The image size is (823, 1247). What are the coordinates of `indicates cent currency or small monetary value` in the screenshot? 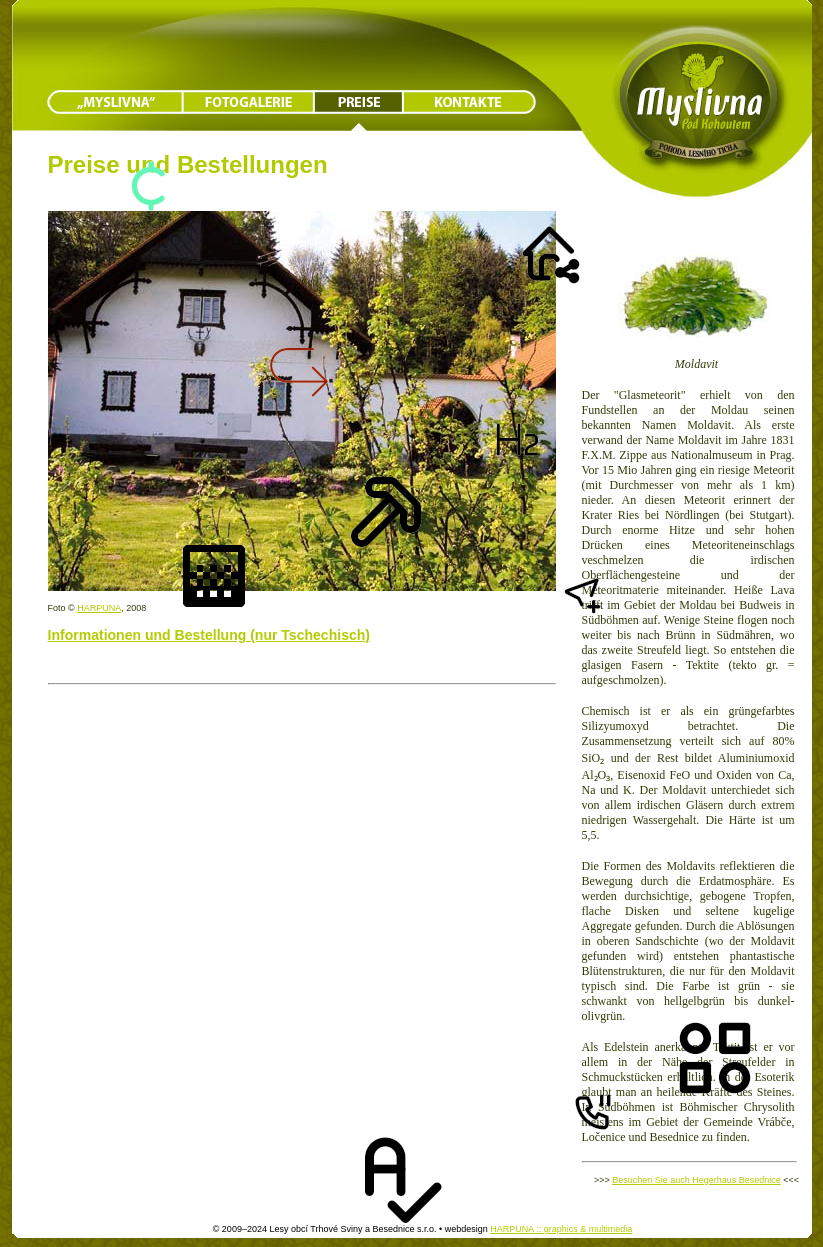 It's located at (151, 186).